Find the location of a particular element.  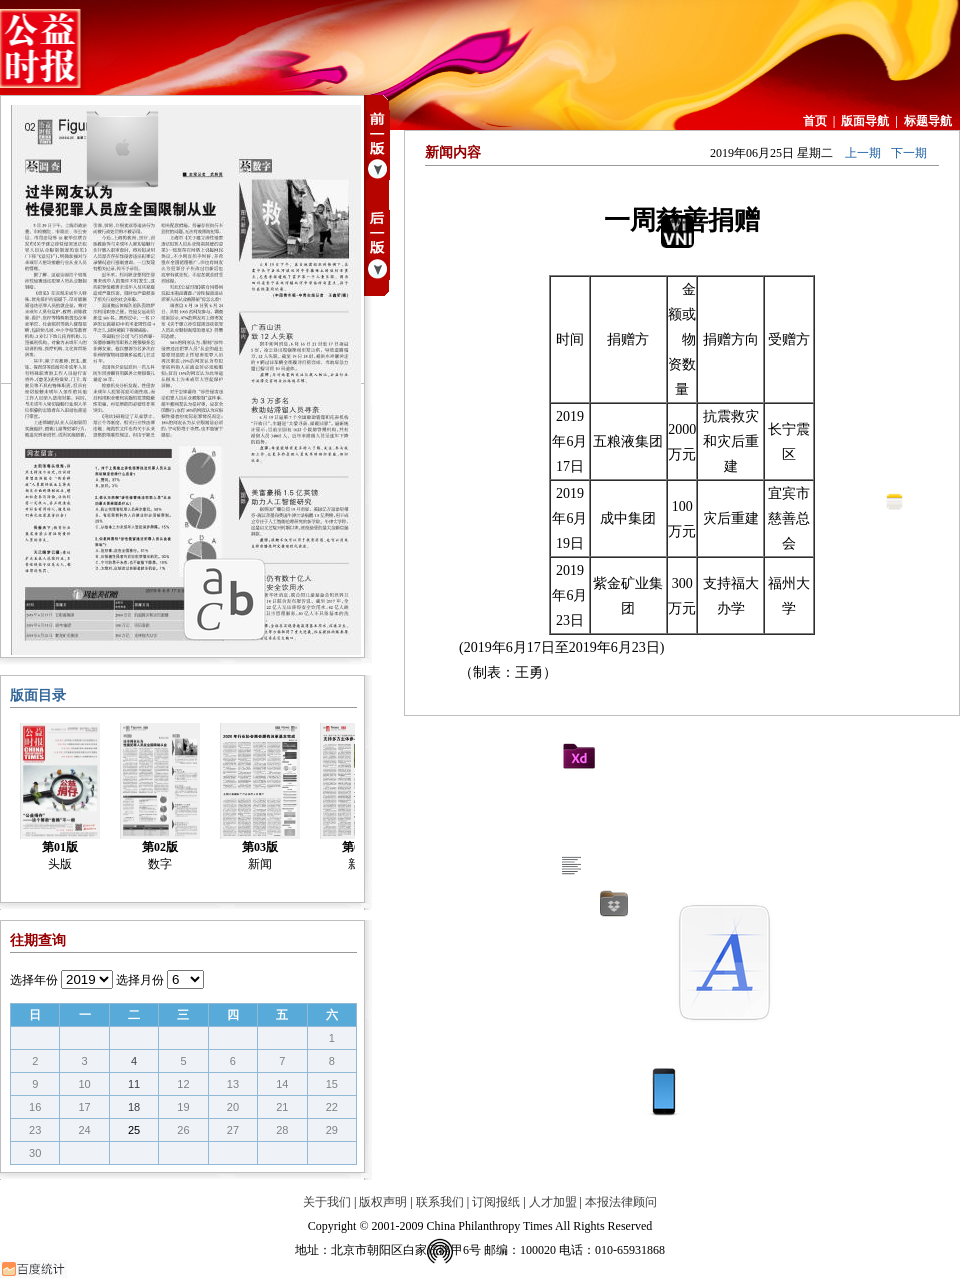

indicates mac pro desktop computer in system settings is located at coordinates (122, 149).